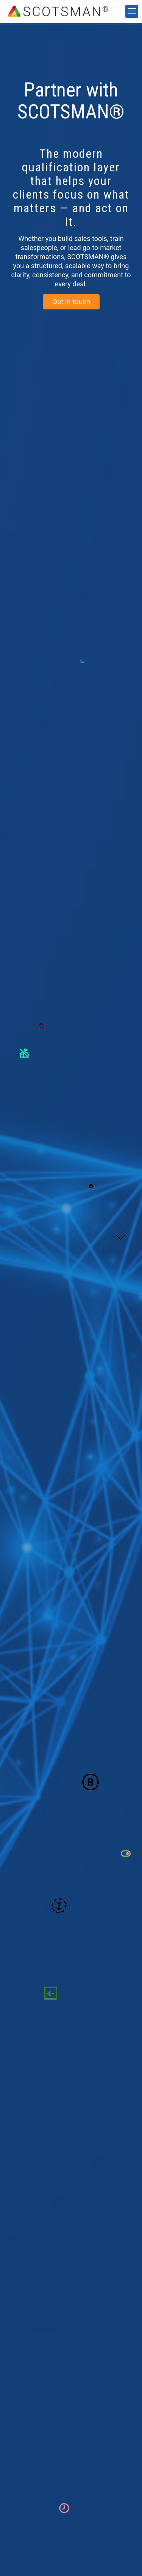 The width and height of the screenshot is (142, 2576). What do you see at coordinates (126, 1854) in the screenshot?
I see `toggle switch in the on position` at bounding box center [126, 1854].